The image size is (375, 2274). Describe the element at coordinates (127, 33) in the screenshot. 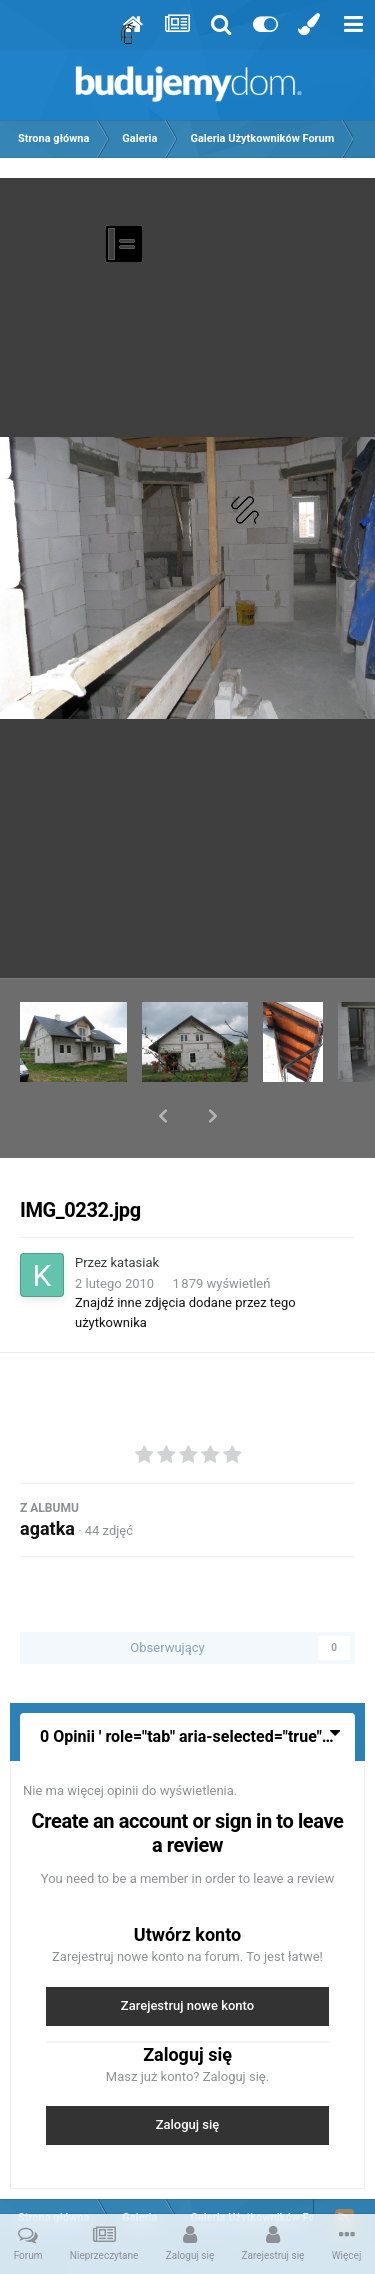

I see `access fire safety information` at that location.